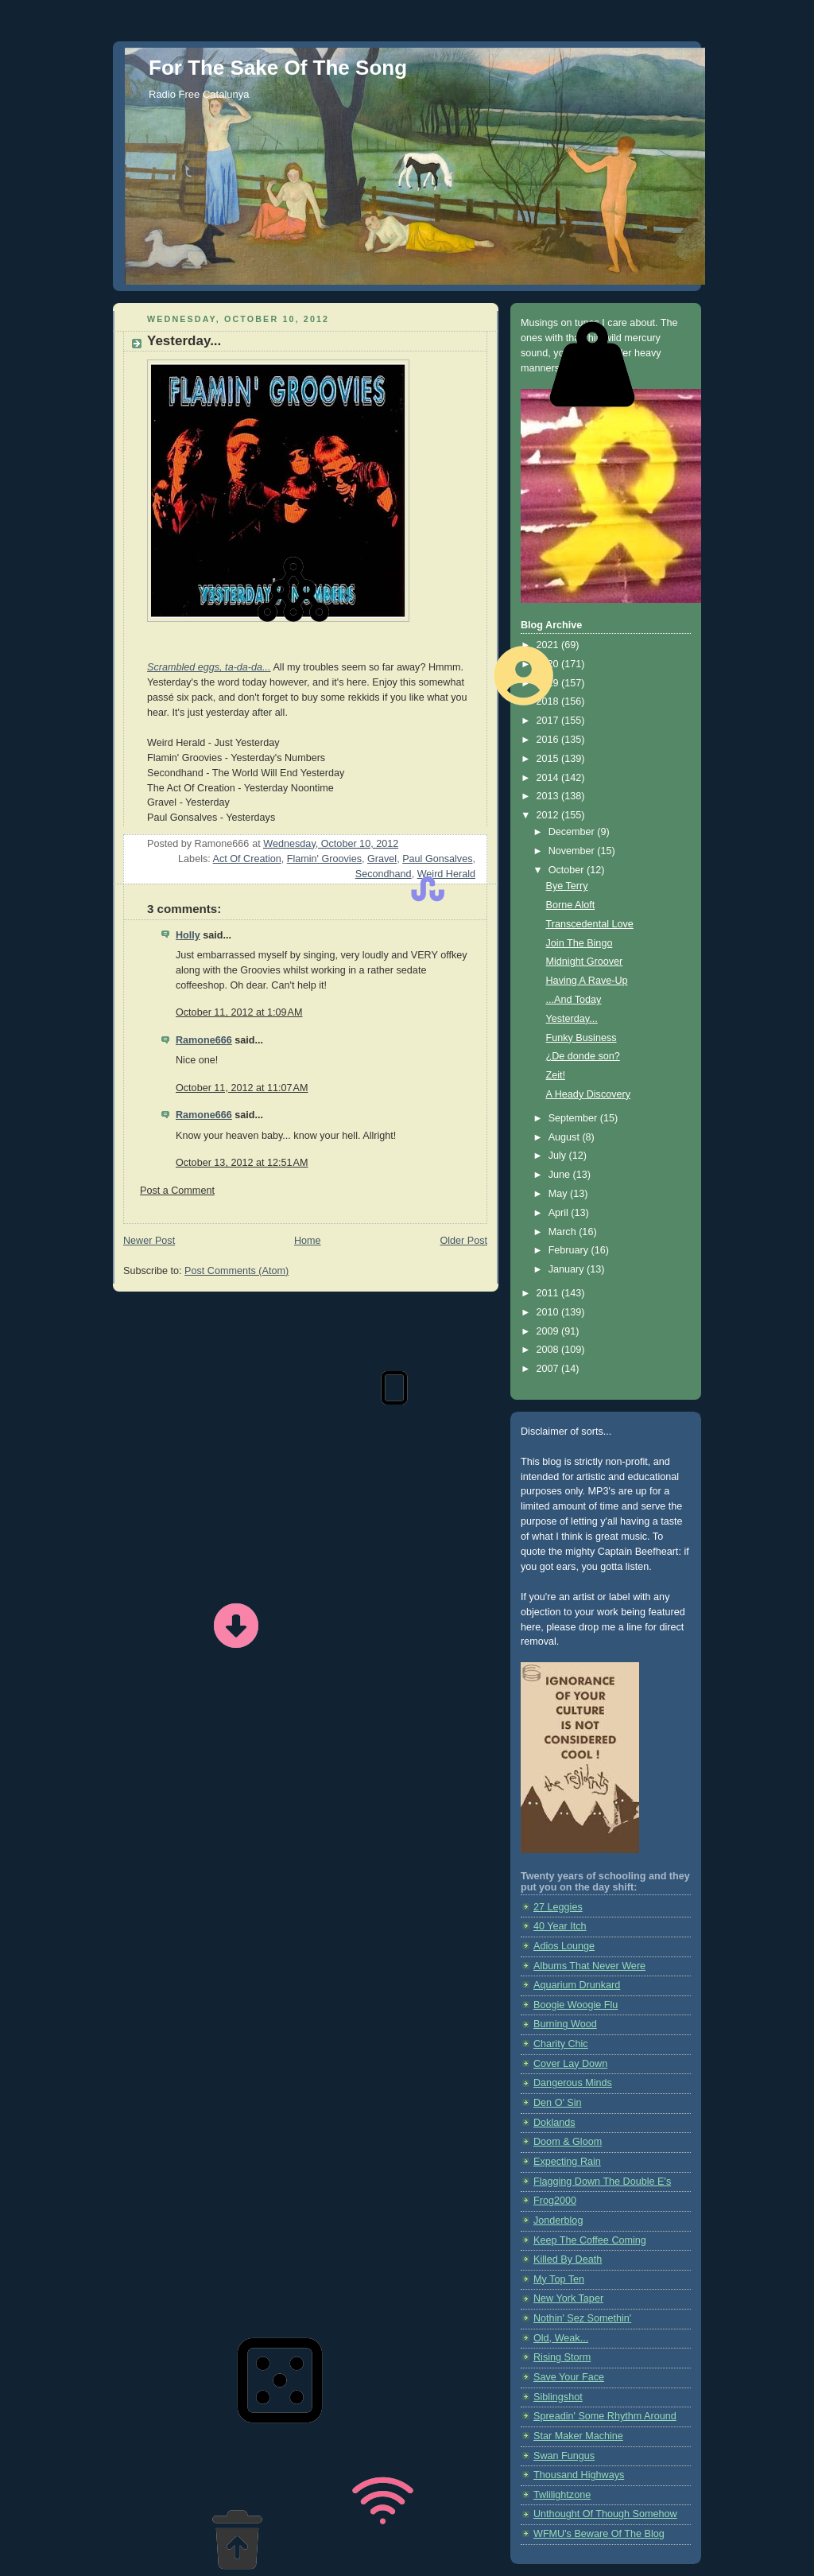  What do you see at coordinates (237, 2540) in the screenshot?
I see `restore item from trash` at bounding box center [237, 2540].